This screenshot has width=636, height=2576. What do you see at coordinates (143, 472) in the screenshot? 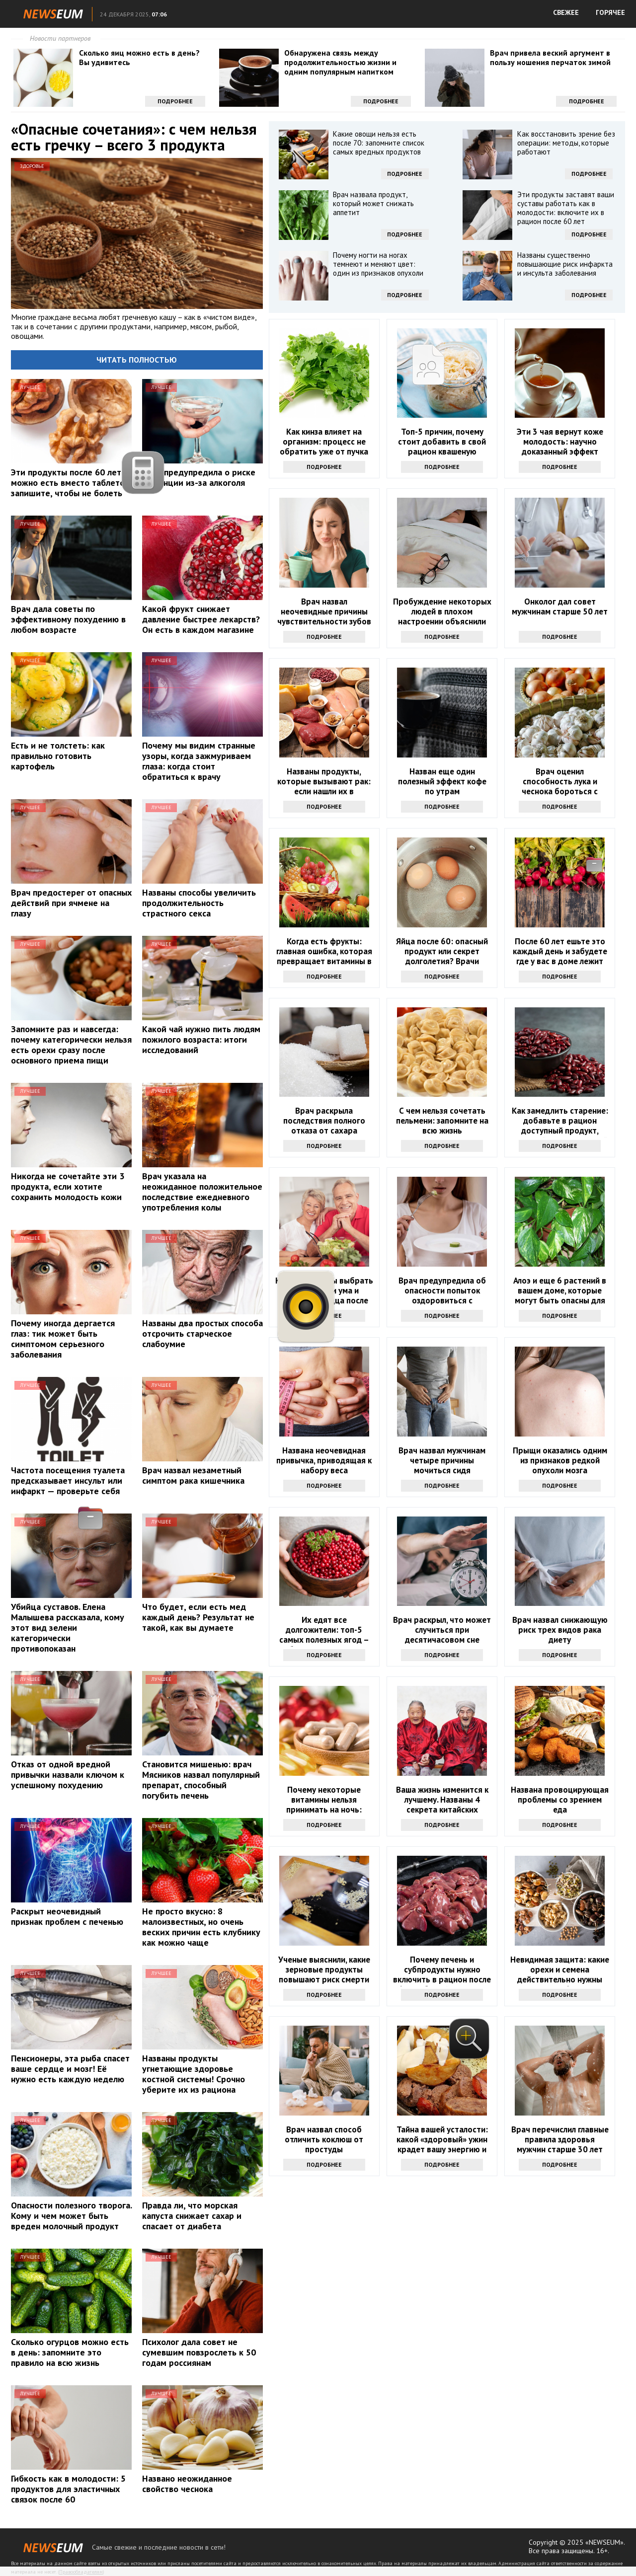
I see `open the calculator app` at bounding box center [143, 472].